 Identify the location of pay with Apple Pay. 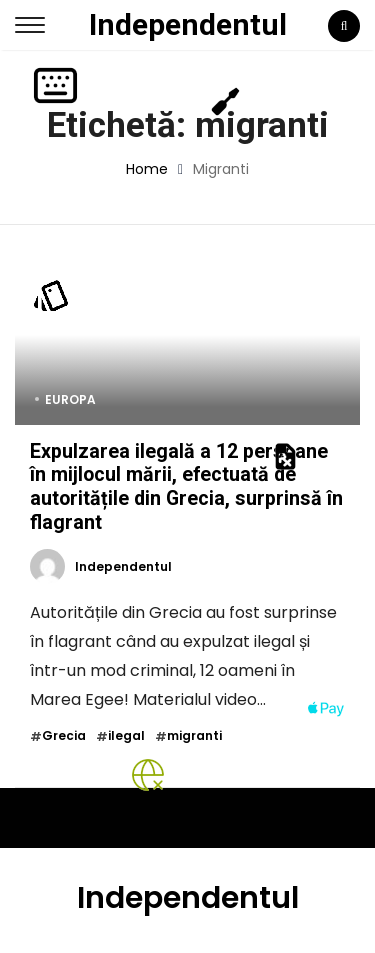
(326, 709).